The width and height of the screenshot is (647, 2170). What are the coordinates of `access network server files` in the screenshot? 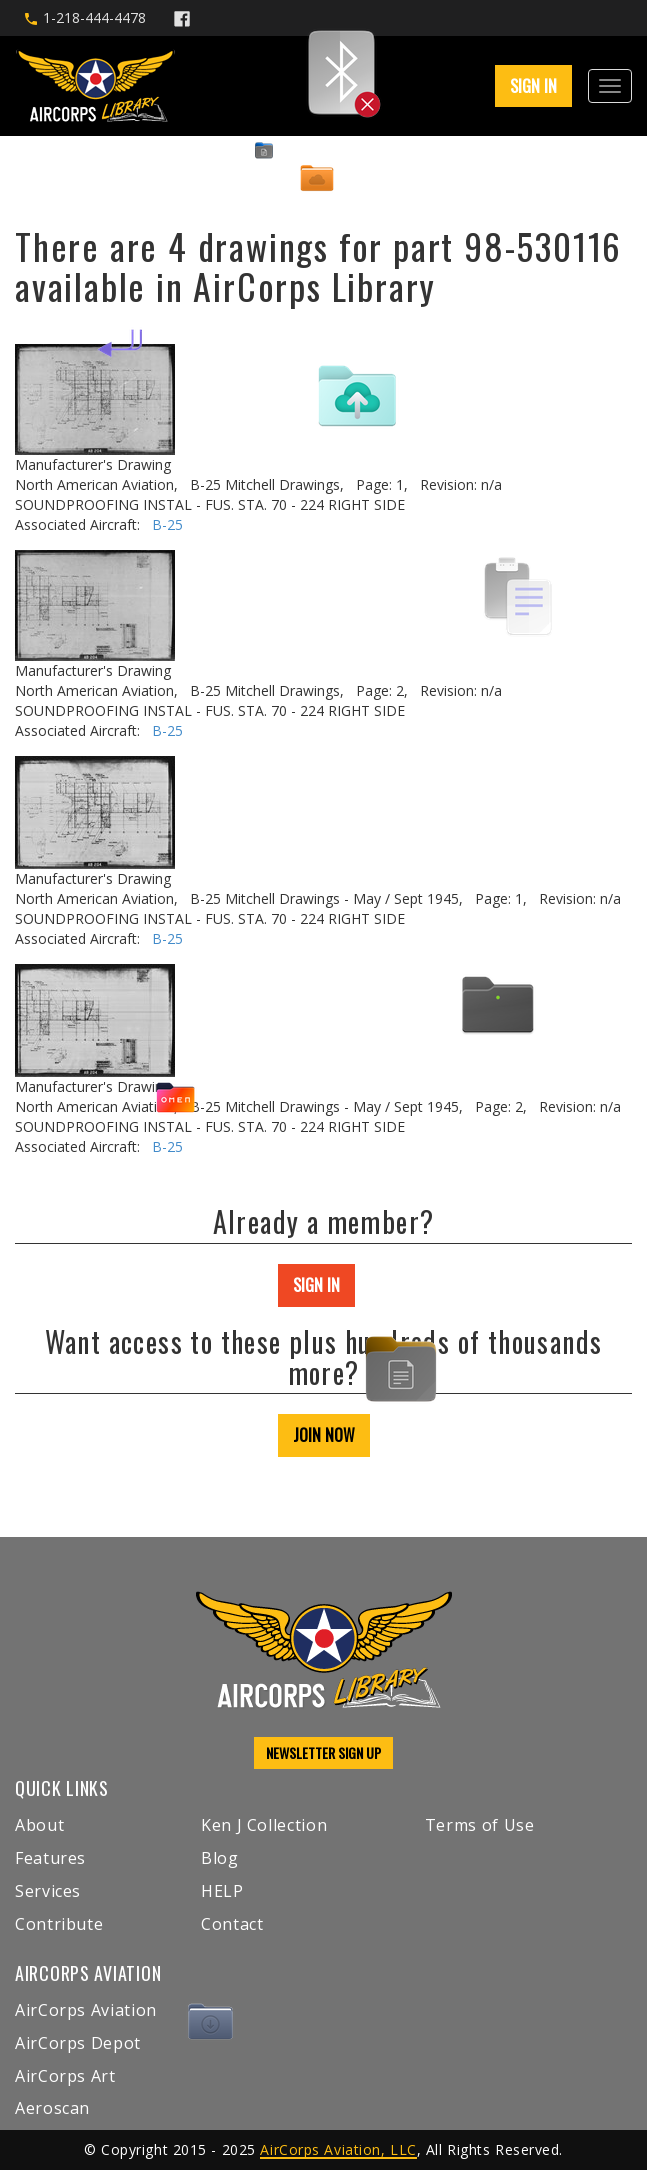 It's located at (497, 1006).